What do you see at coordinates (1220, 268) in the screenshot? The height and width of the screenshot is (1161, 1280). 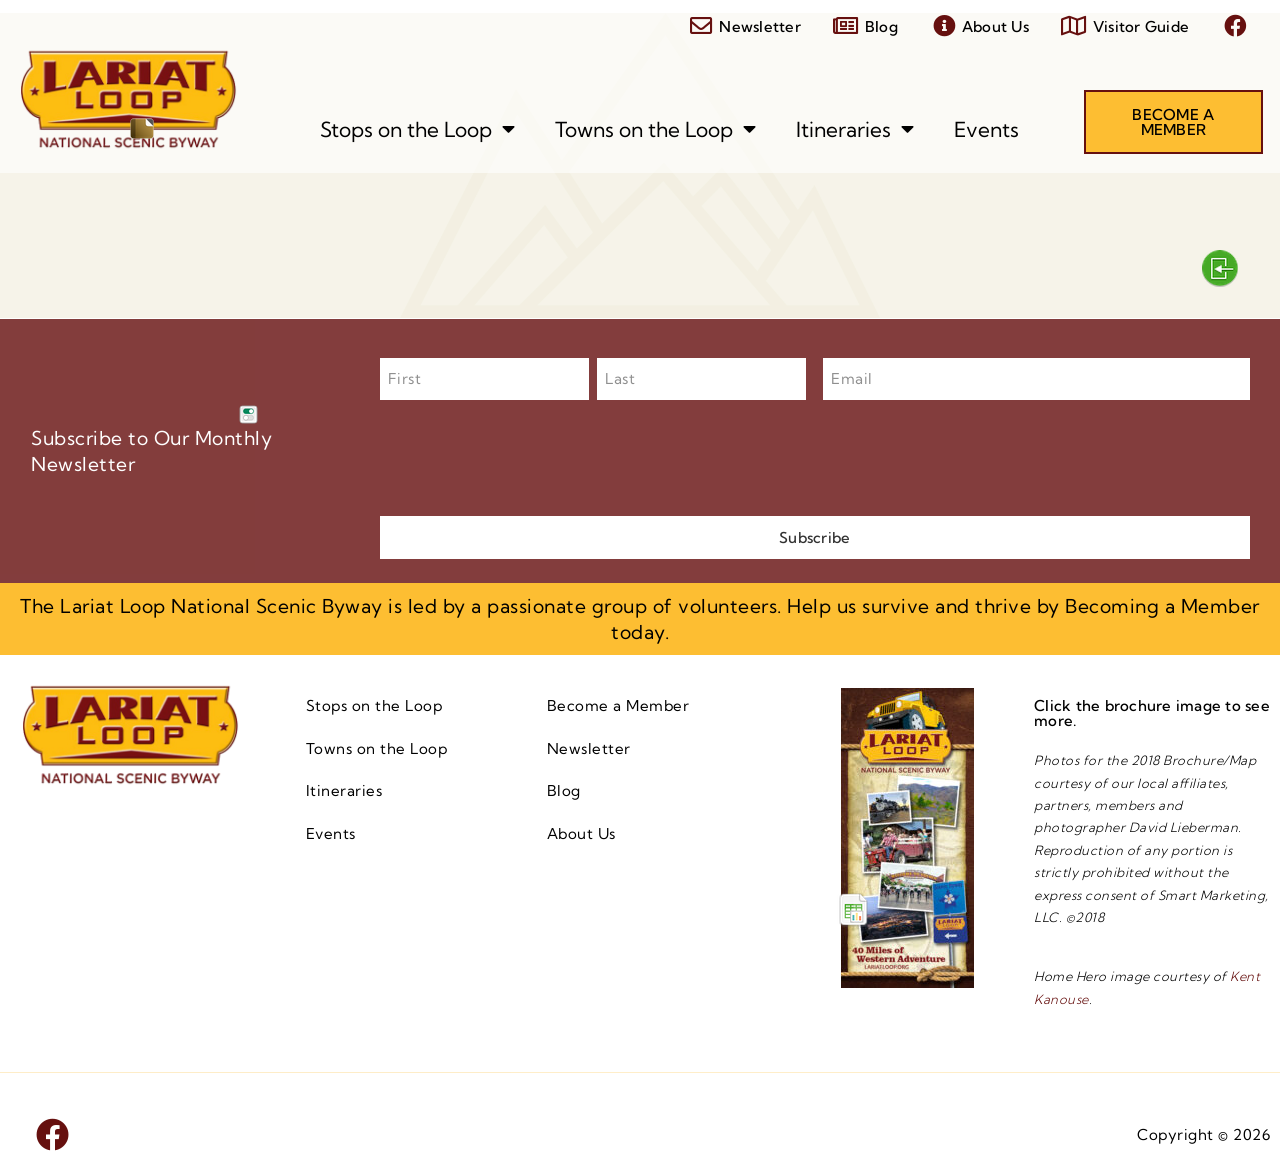 I see `log out of the current user session` at bounding box center [1220, 268].